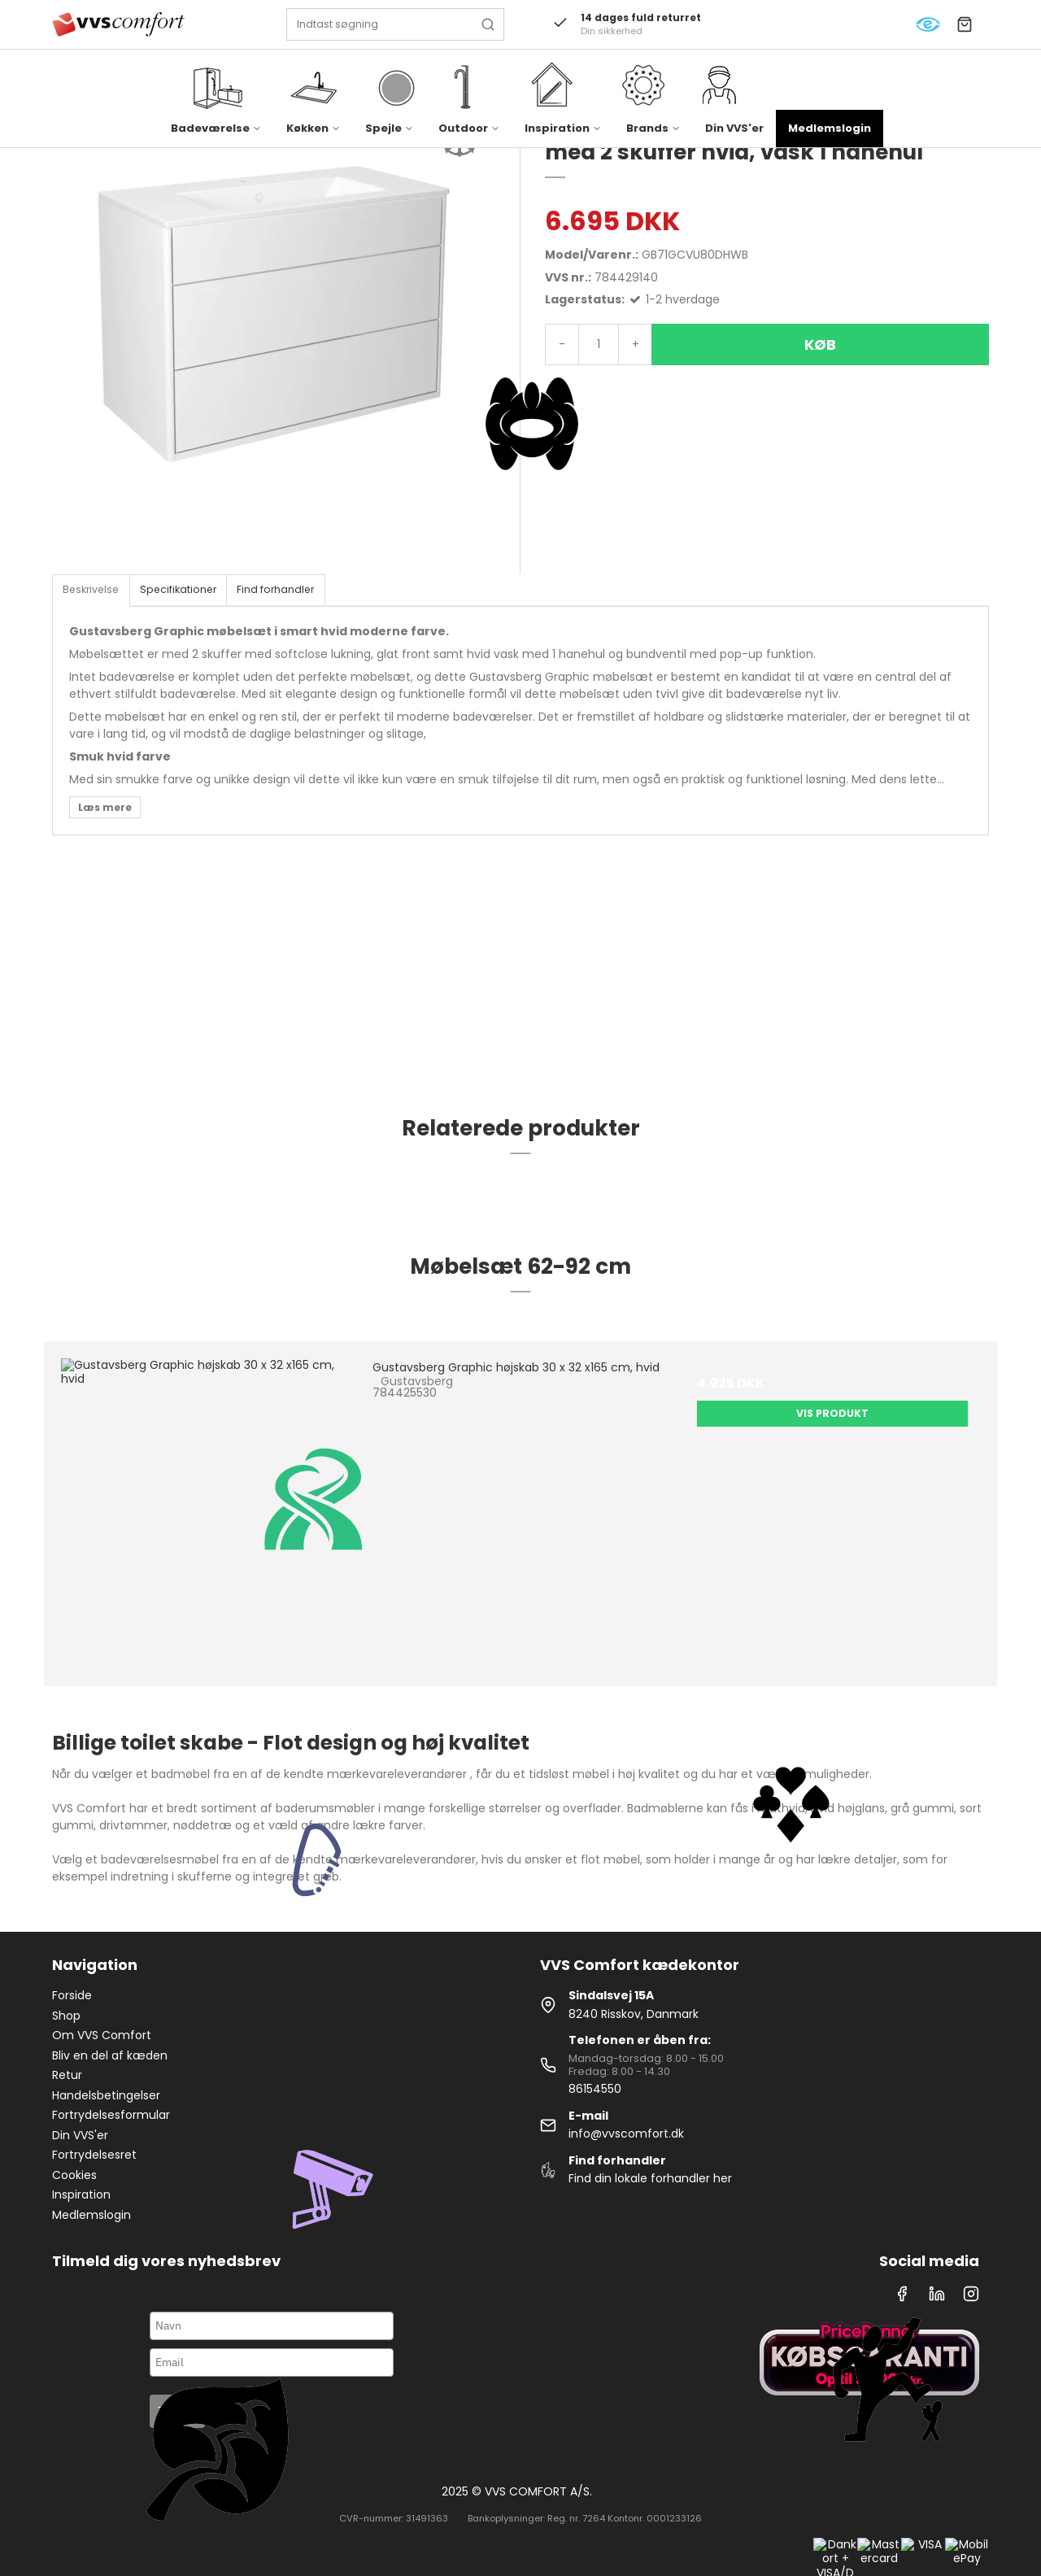  I want to click on access security camera footage, so click(332, 2189).